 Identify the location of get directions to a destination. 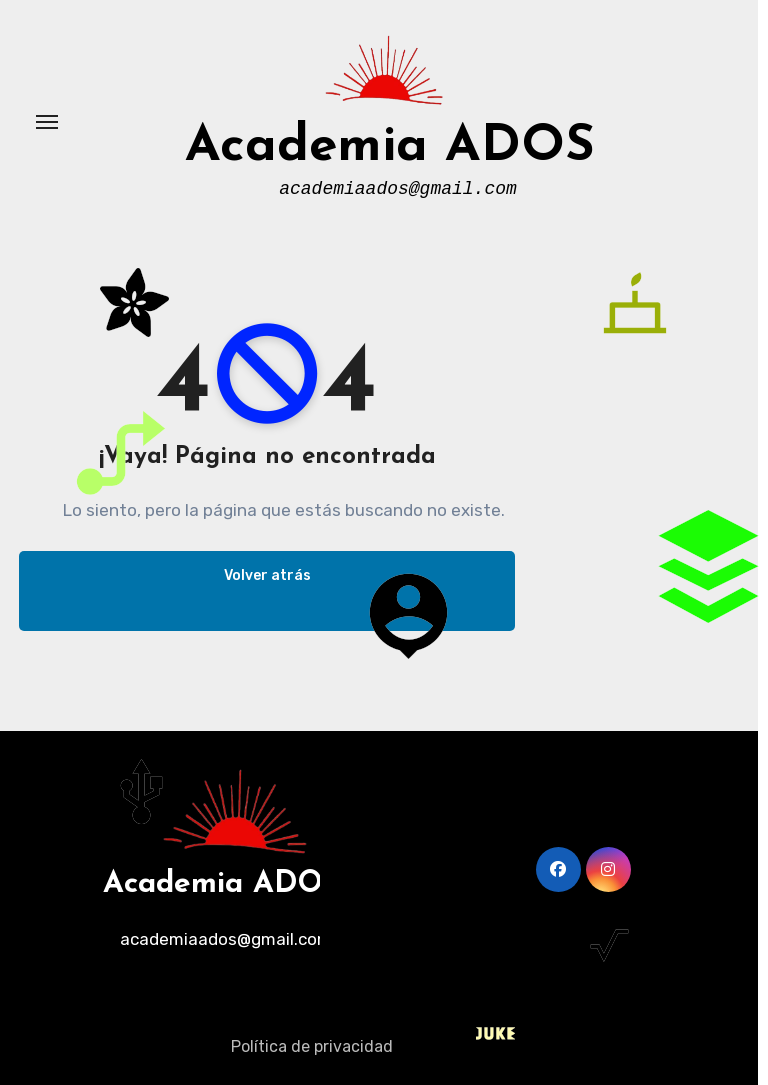
(121, 455).